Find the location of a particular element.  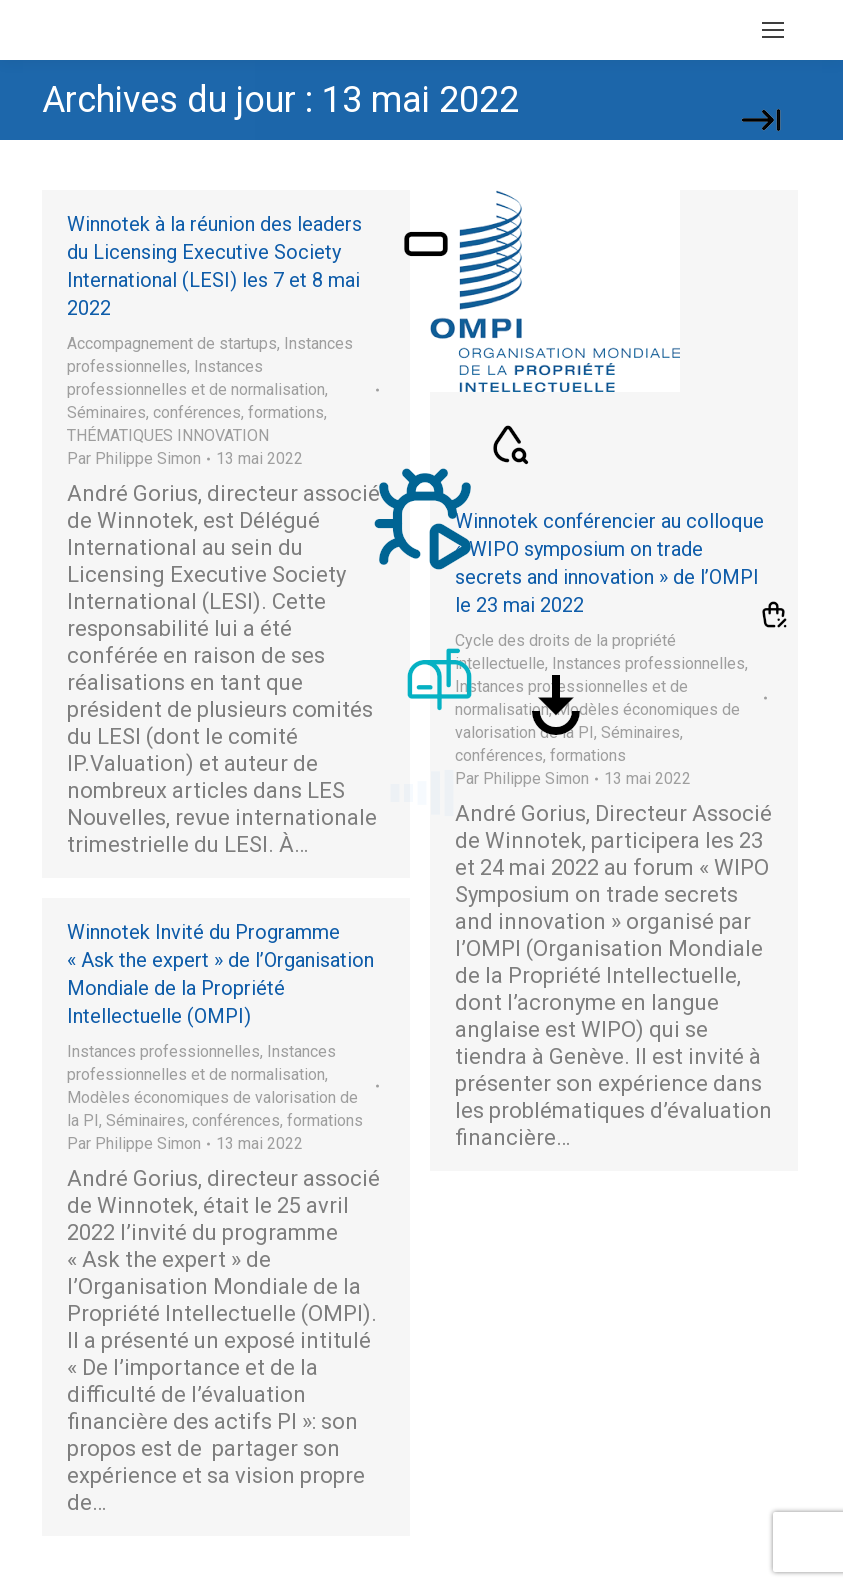

start debugging session is located at coordinates (425, 519).